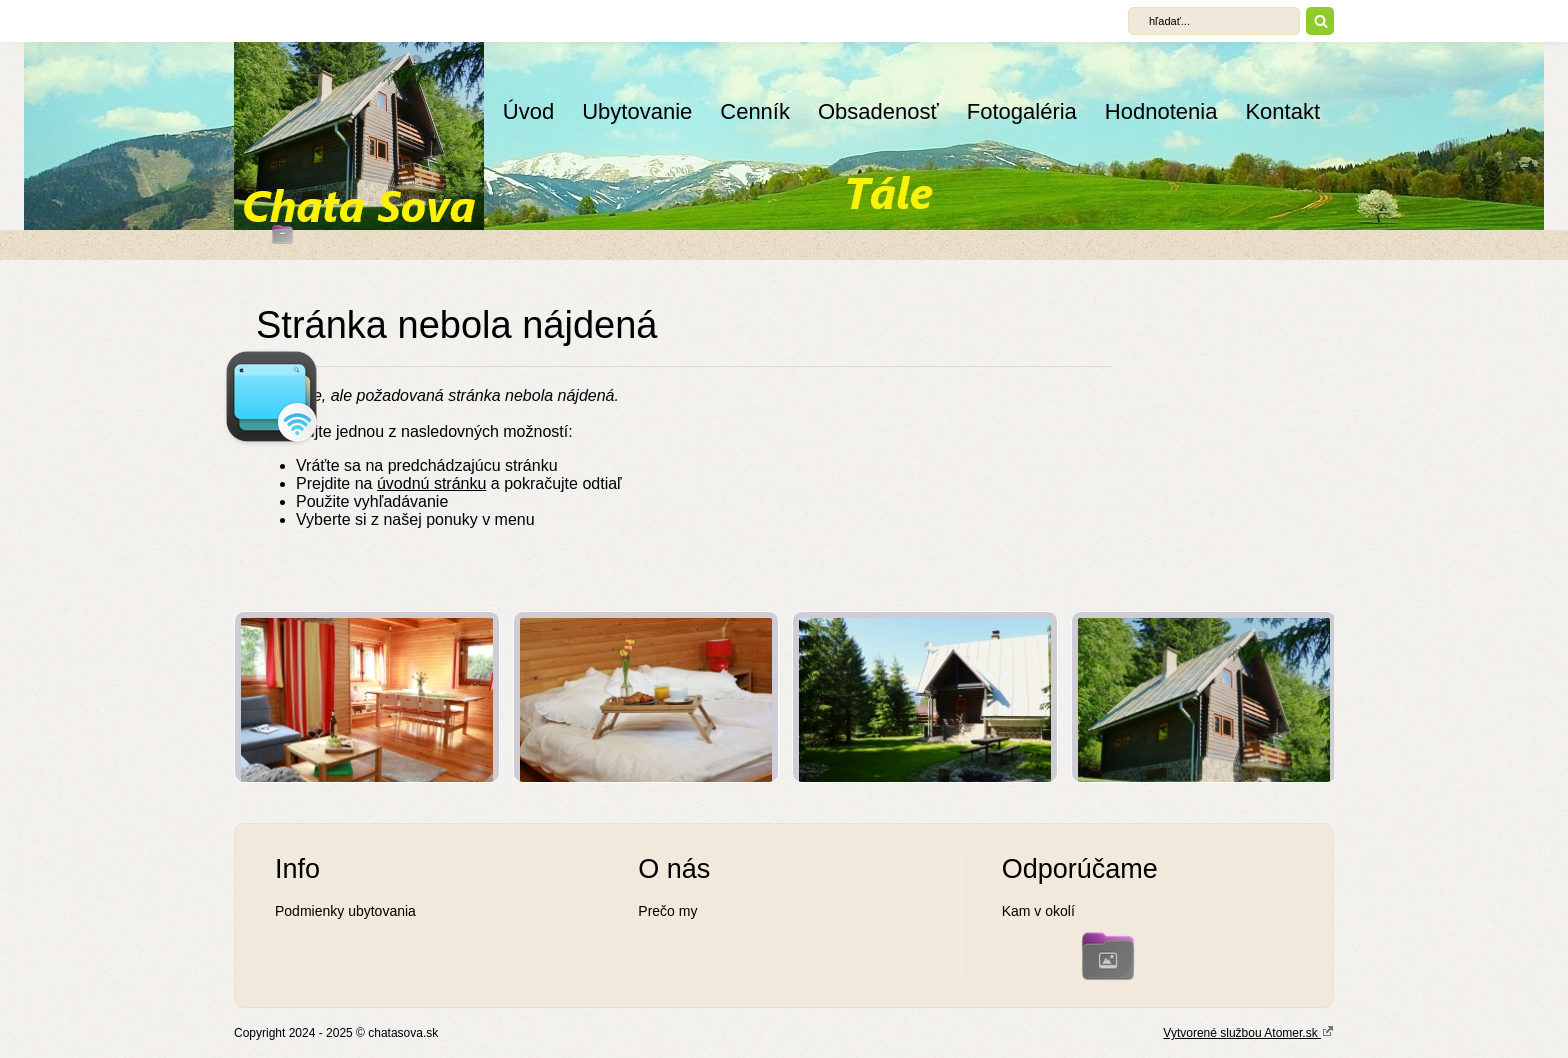 The height and width of the screenshot is (1058, 1568). Describe the element at coordinates (282, 234) in the screenshot. I see `open the file manager` at that location.